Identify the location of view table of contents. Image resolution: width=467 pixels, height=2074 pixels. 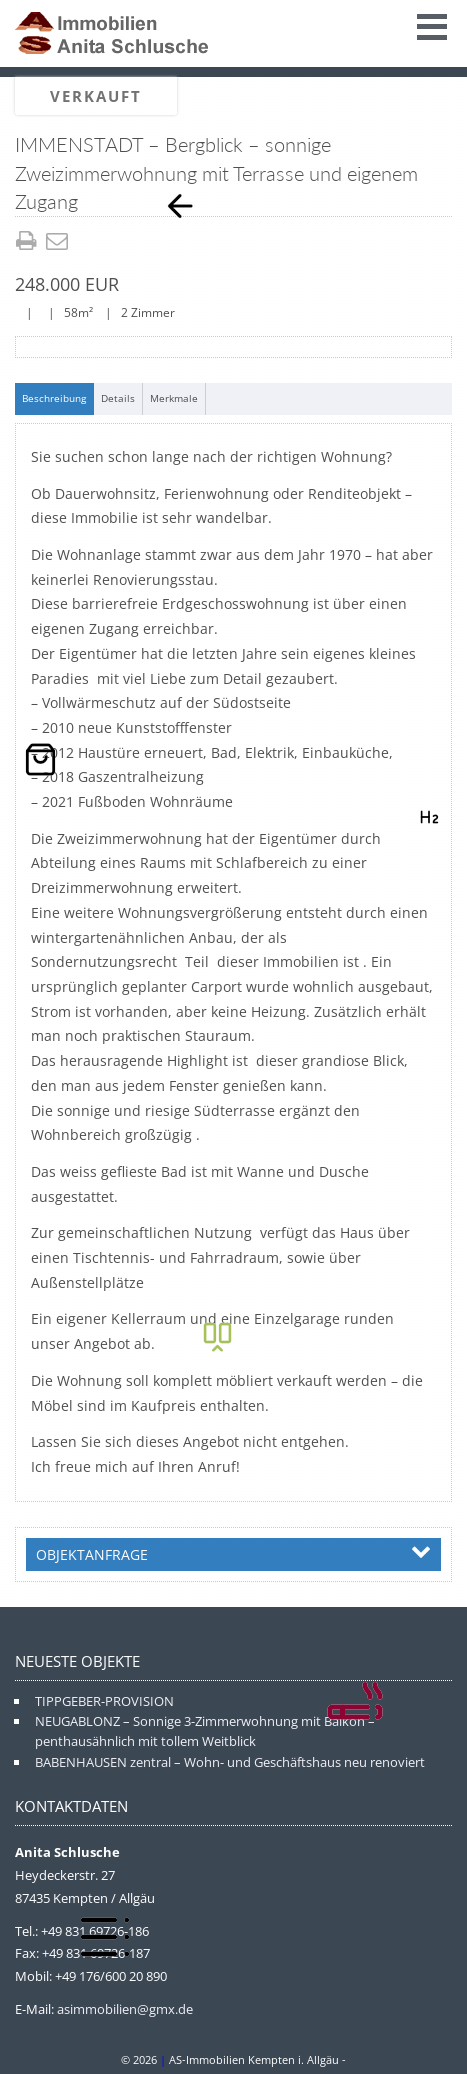
(105, 1937).